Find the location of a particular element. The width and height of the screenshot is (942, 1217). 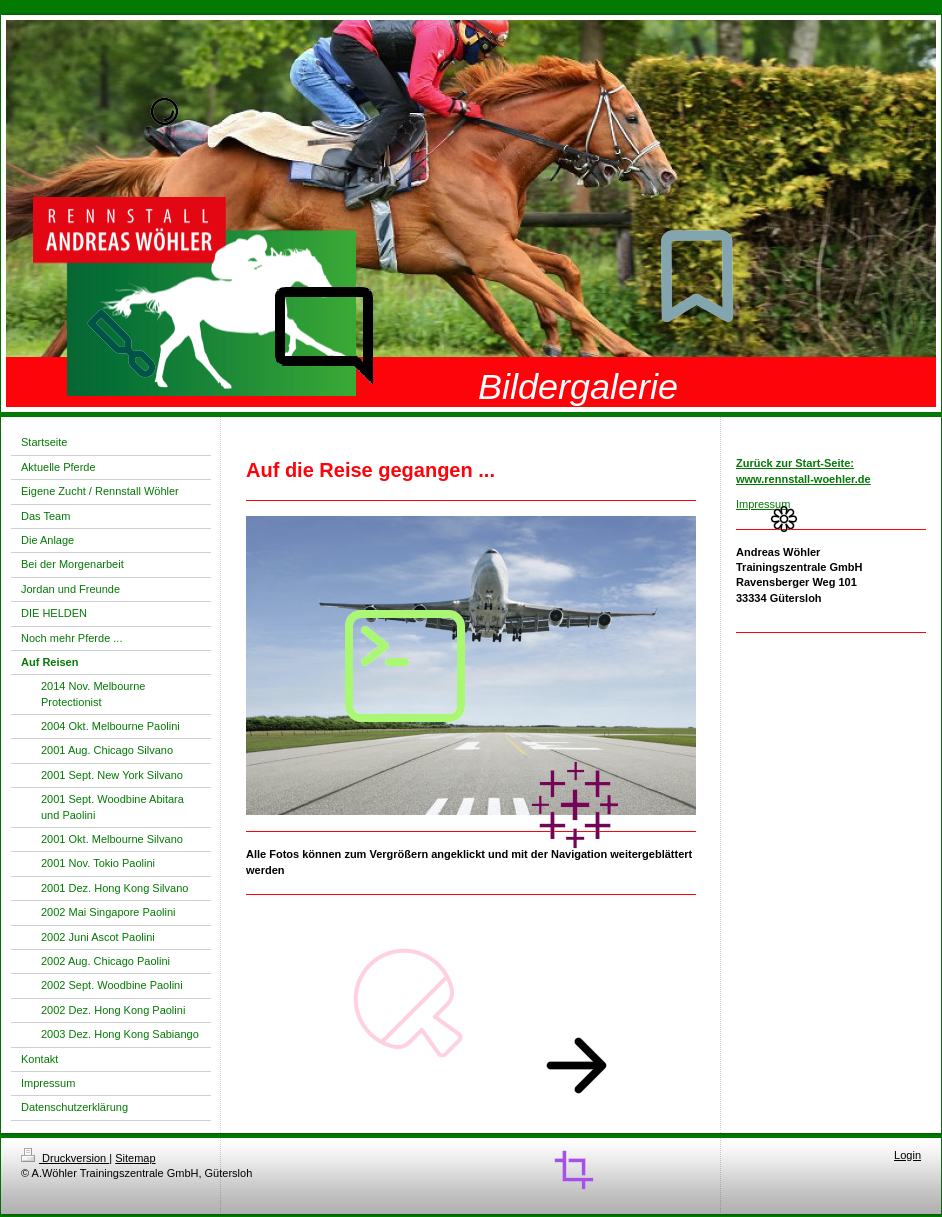

save this item for later is located at coordinates (697, 276).